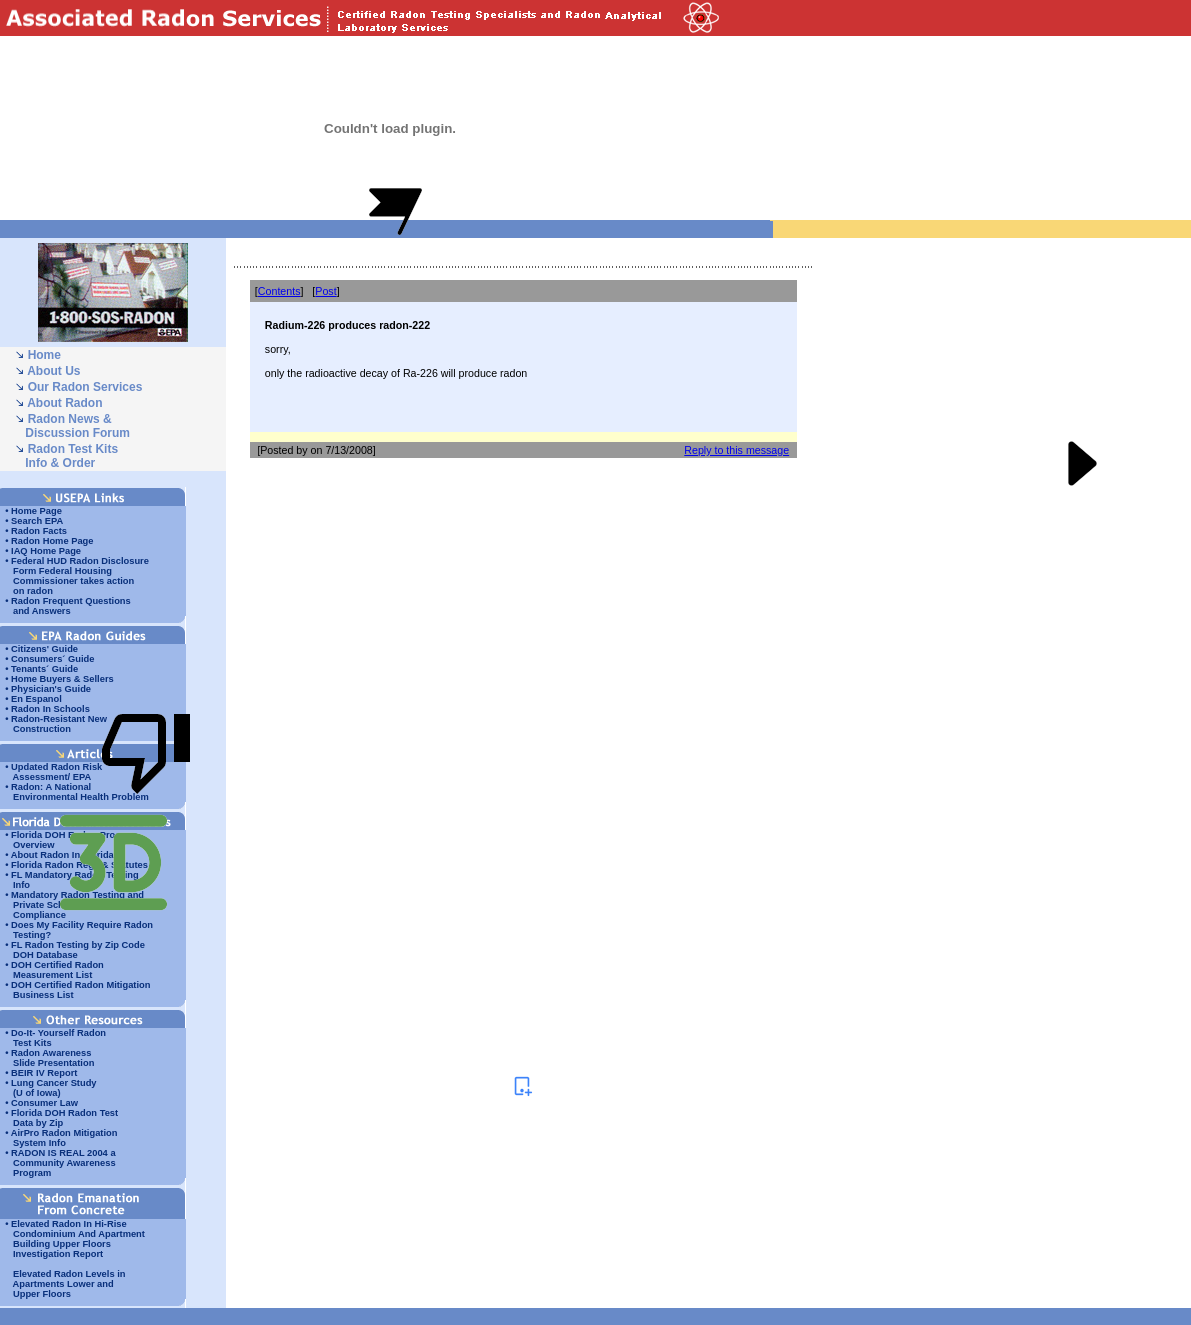  Describe the element at coordinates (393, 208) in the screenshot. I see `flag or mark an item for follow-up` at that location.